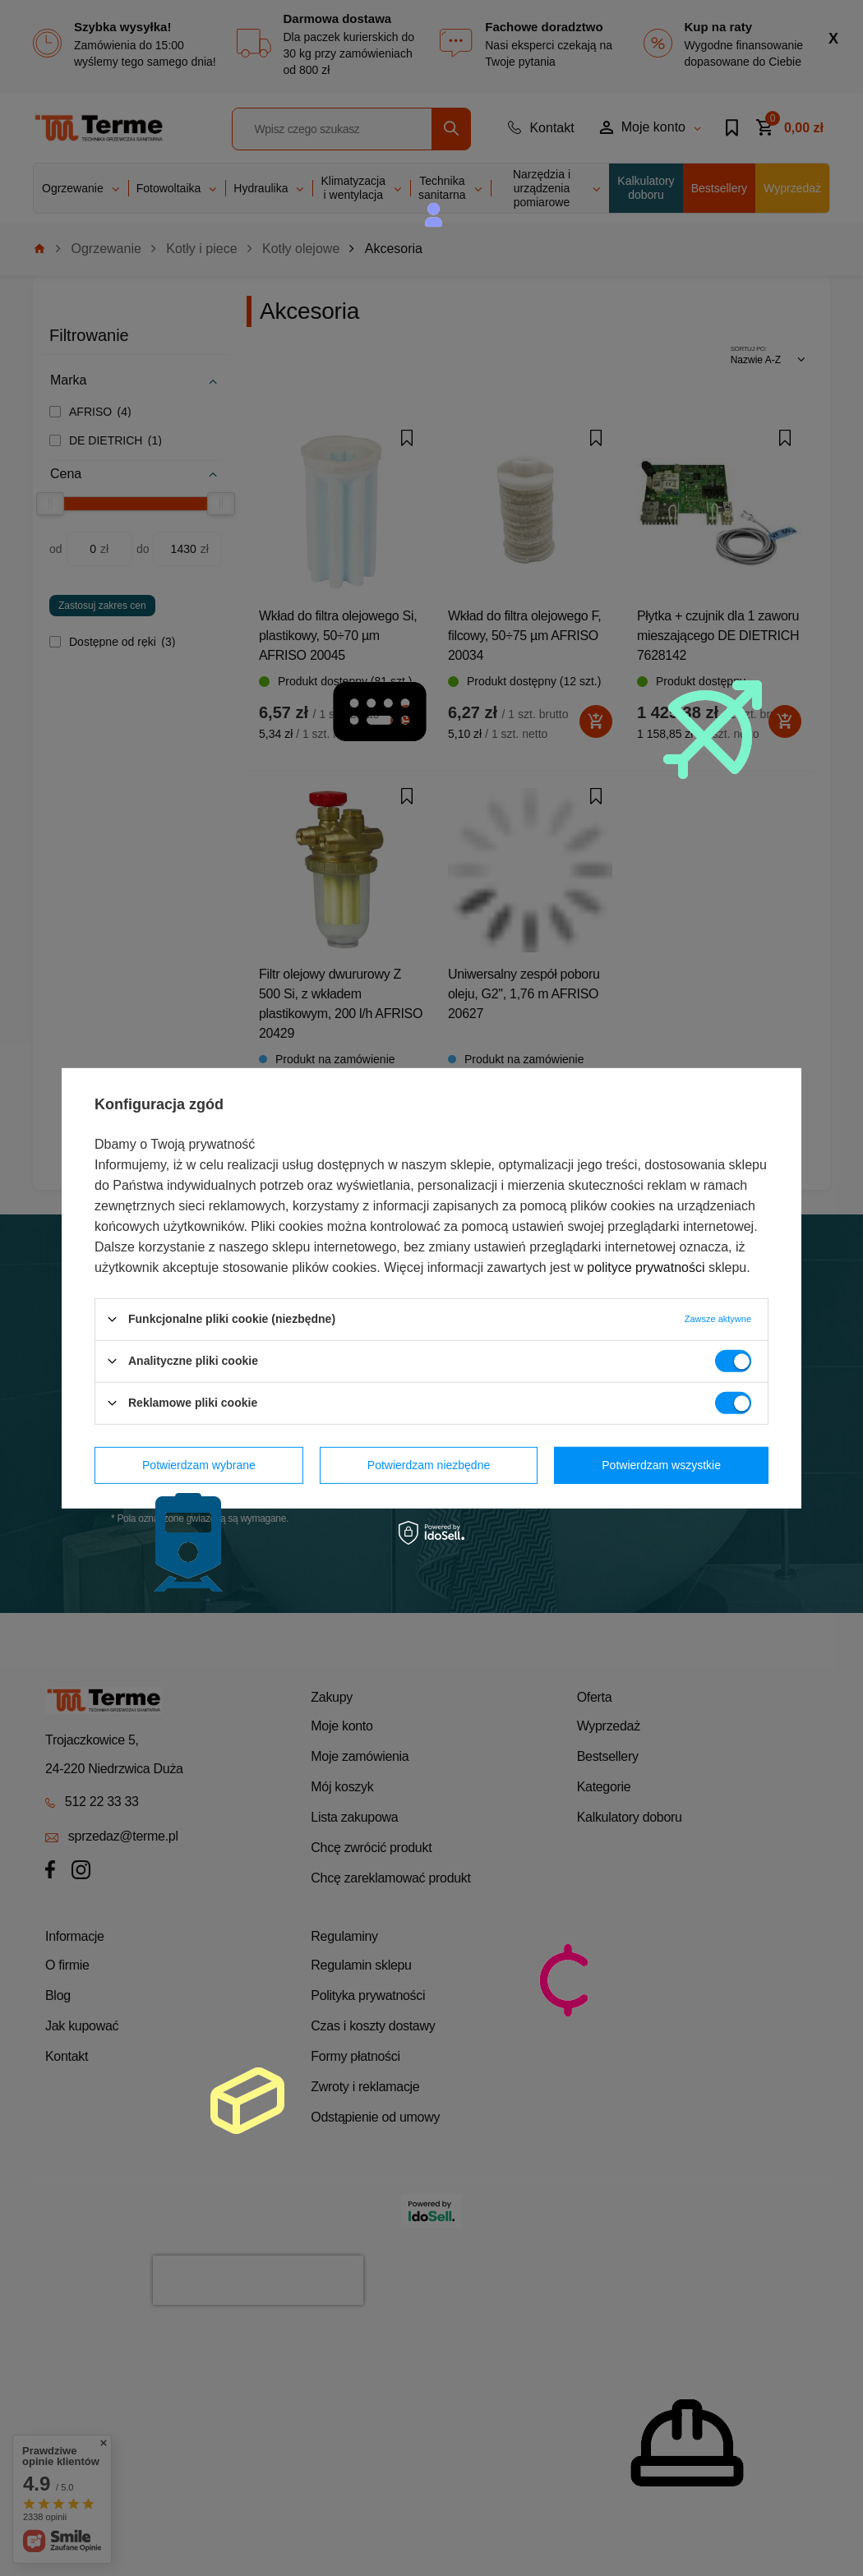 This screenshot has width=863, height=2576. Describe the element at coordinates (433, 214) in the screenshot. I see `view your profile` at that location.